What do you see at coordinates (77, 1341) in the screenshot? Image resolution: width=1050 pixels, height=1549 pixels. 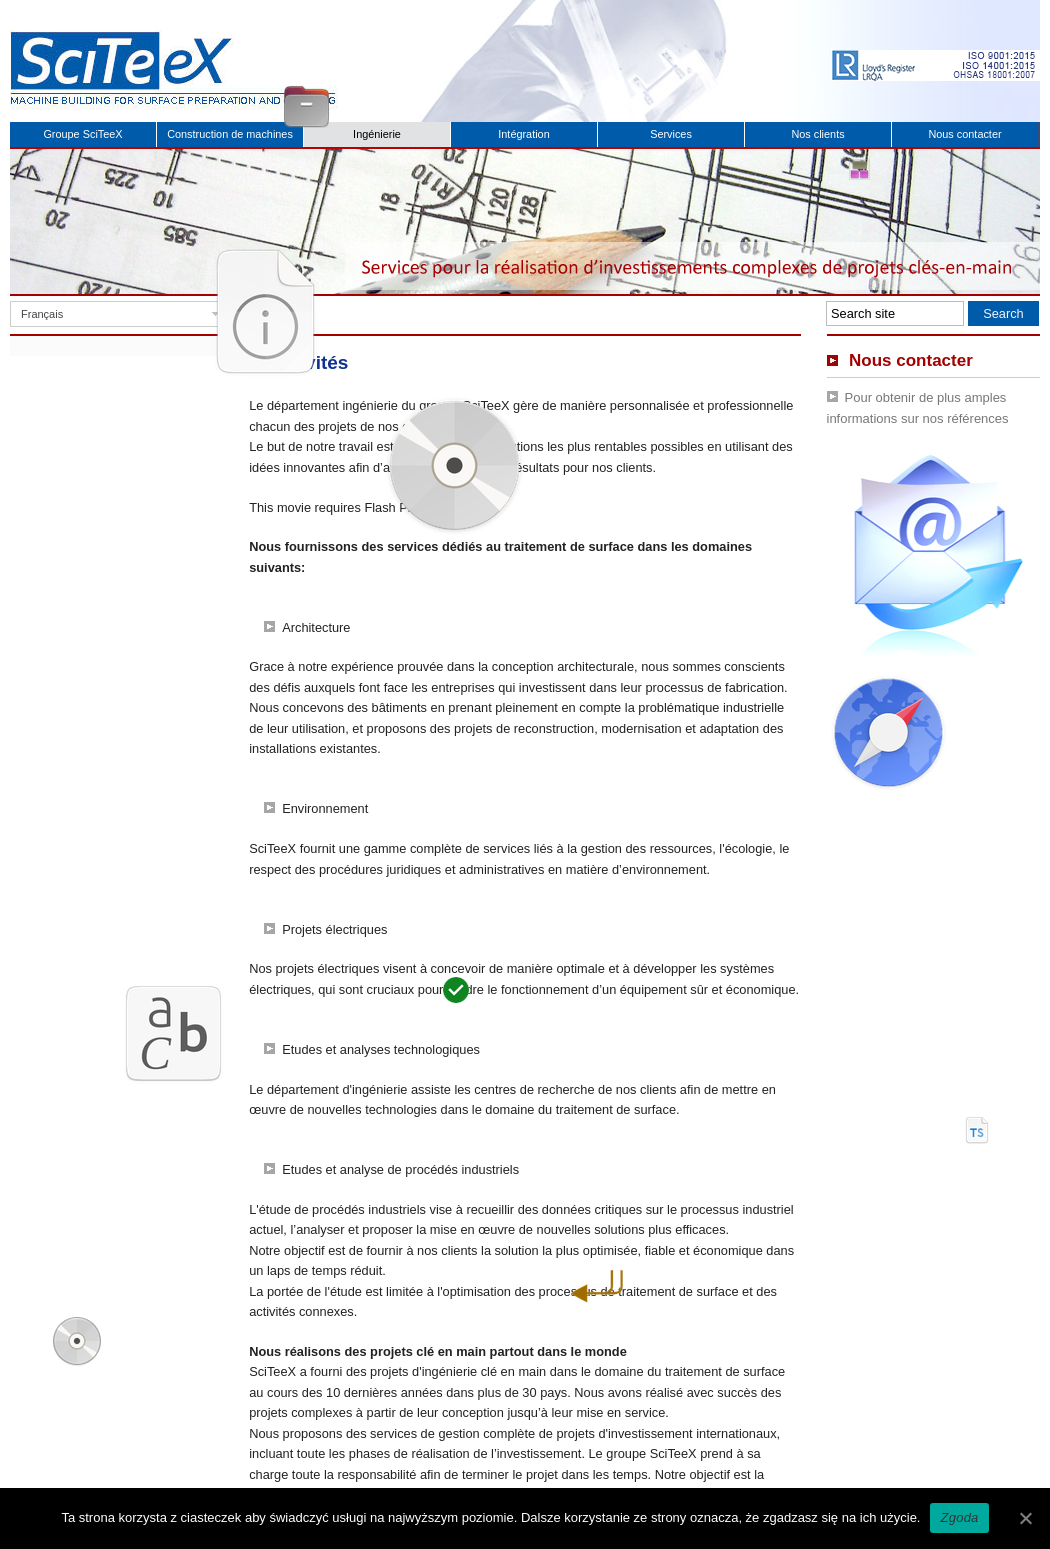 I see `indicates a blank CD-R disc ready for burning` at bounding box center [77, 1341].